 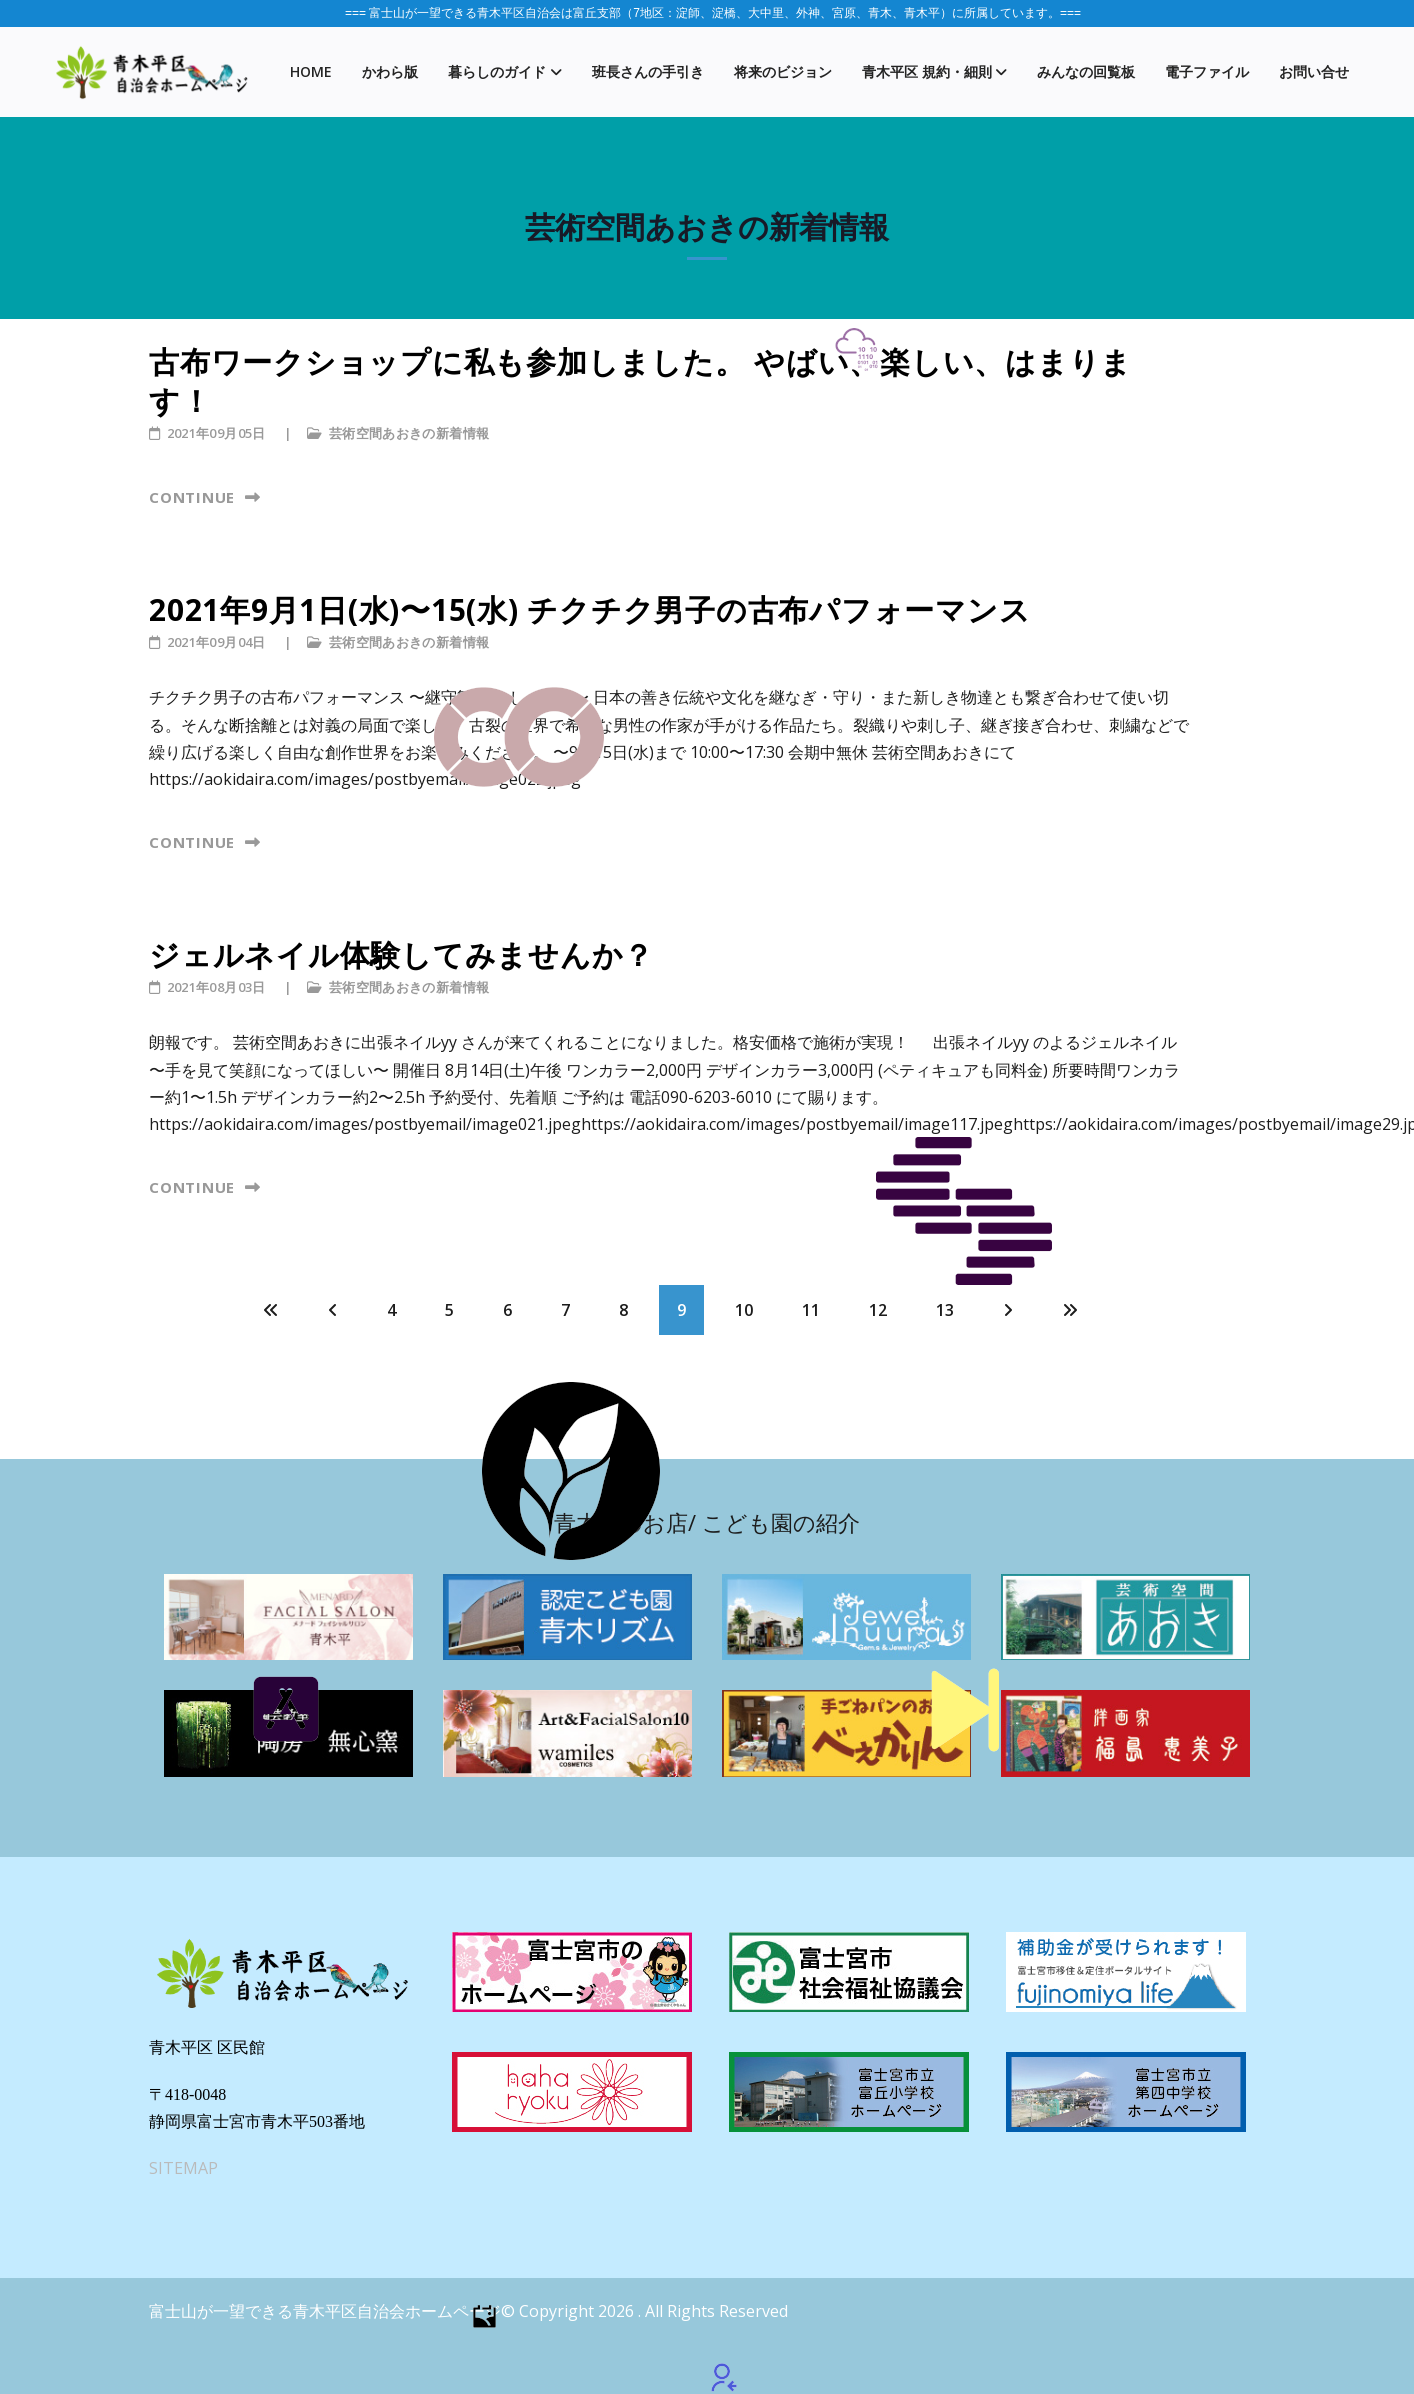 What do you see at coordinates (856, 349) in the screenshot?
I see `visit tryhackme cybersecurity learning platform` at bounding box center [856, 349].